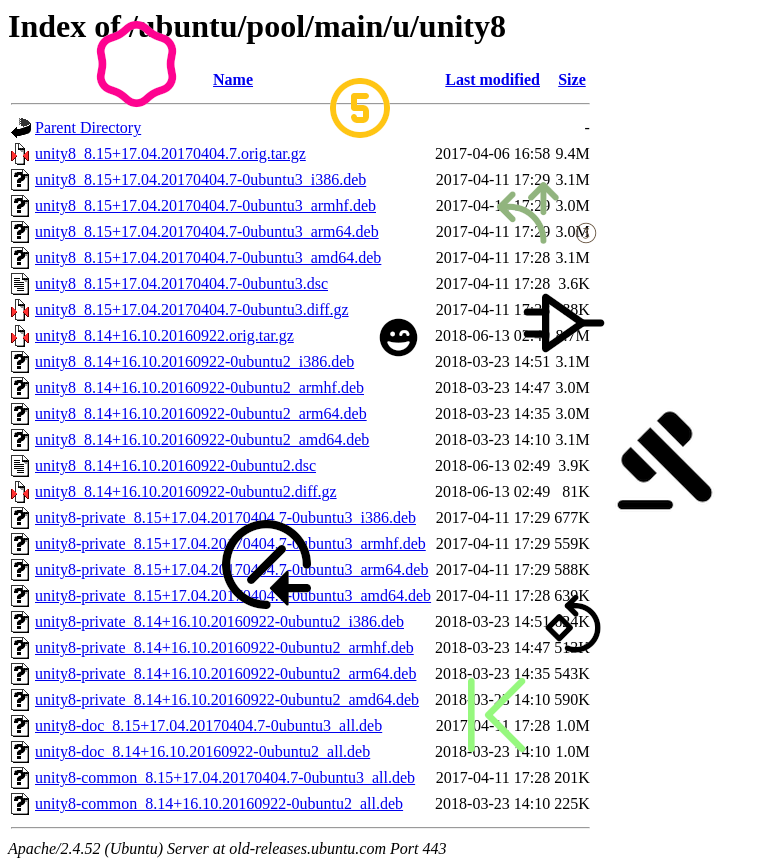 The height and width of the screenshot is (866, 768). What do you see at coordinates (398, 337) in the screenshot?
I see `add a playful or flirty reaction to a message` at bounding box center [398, 337].